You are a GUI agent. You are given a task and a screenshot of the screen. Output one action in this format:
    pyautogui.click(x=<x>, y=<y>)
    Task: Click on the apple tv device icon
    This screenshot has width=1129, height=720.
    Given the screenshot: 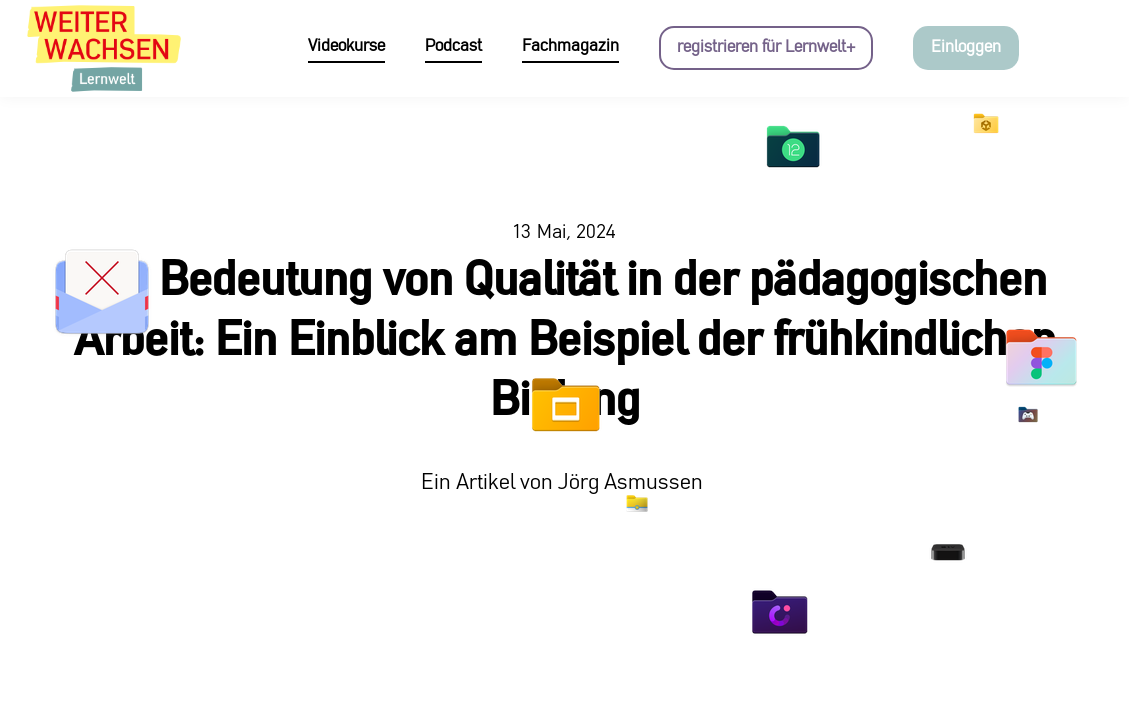 What is the action you would take?
    pyautogui.click(x=948, y=547)
    